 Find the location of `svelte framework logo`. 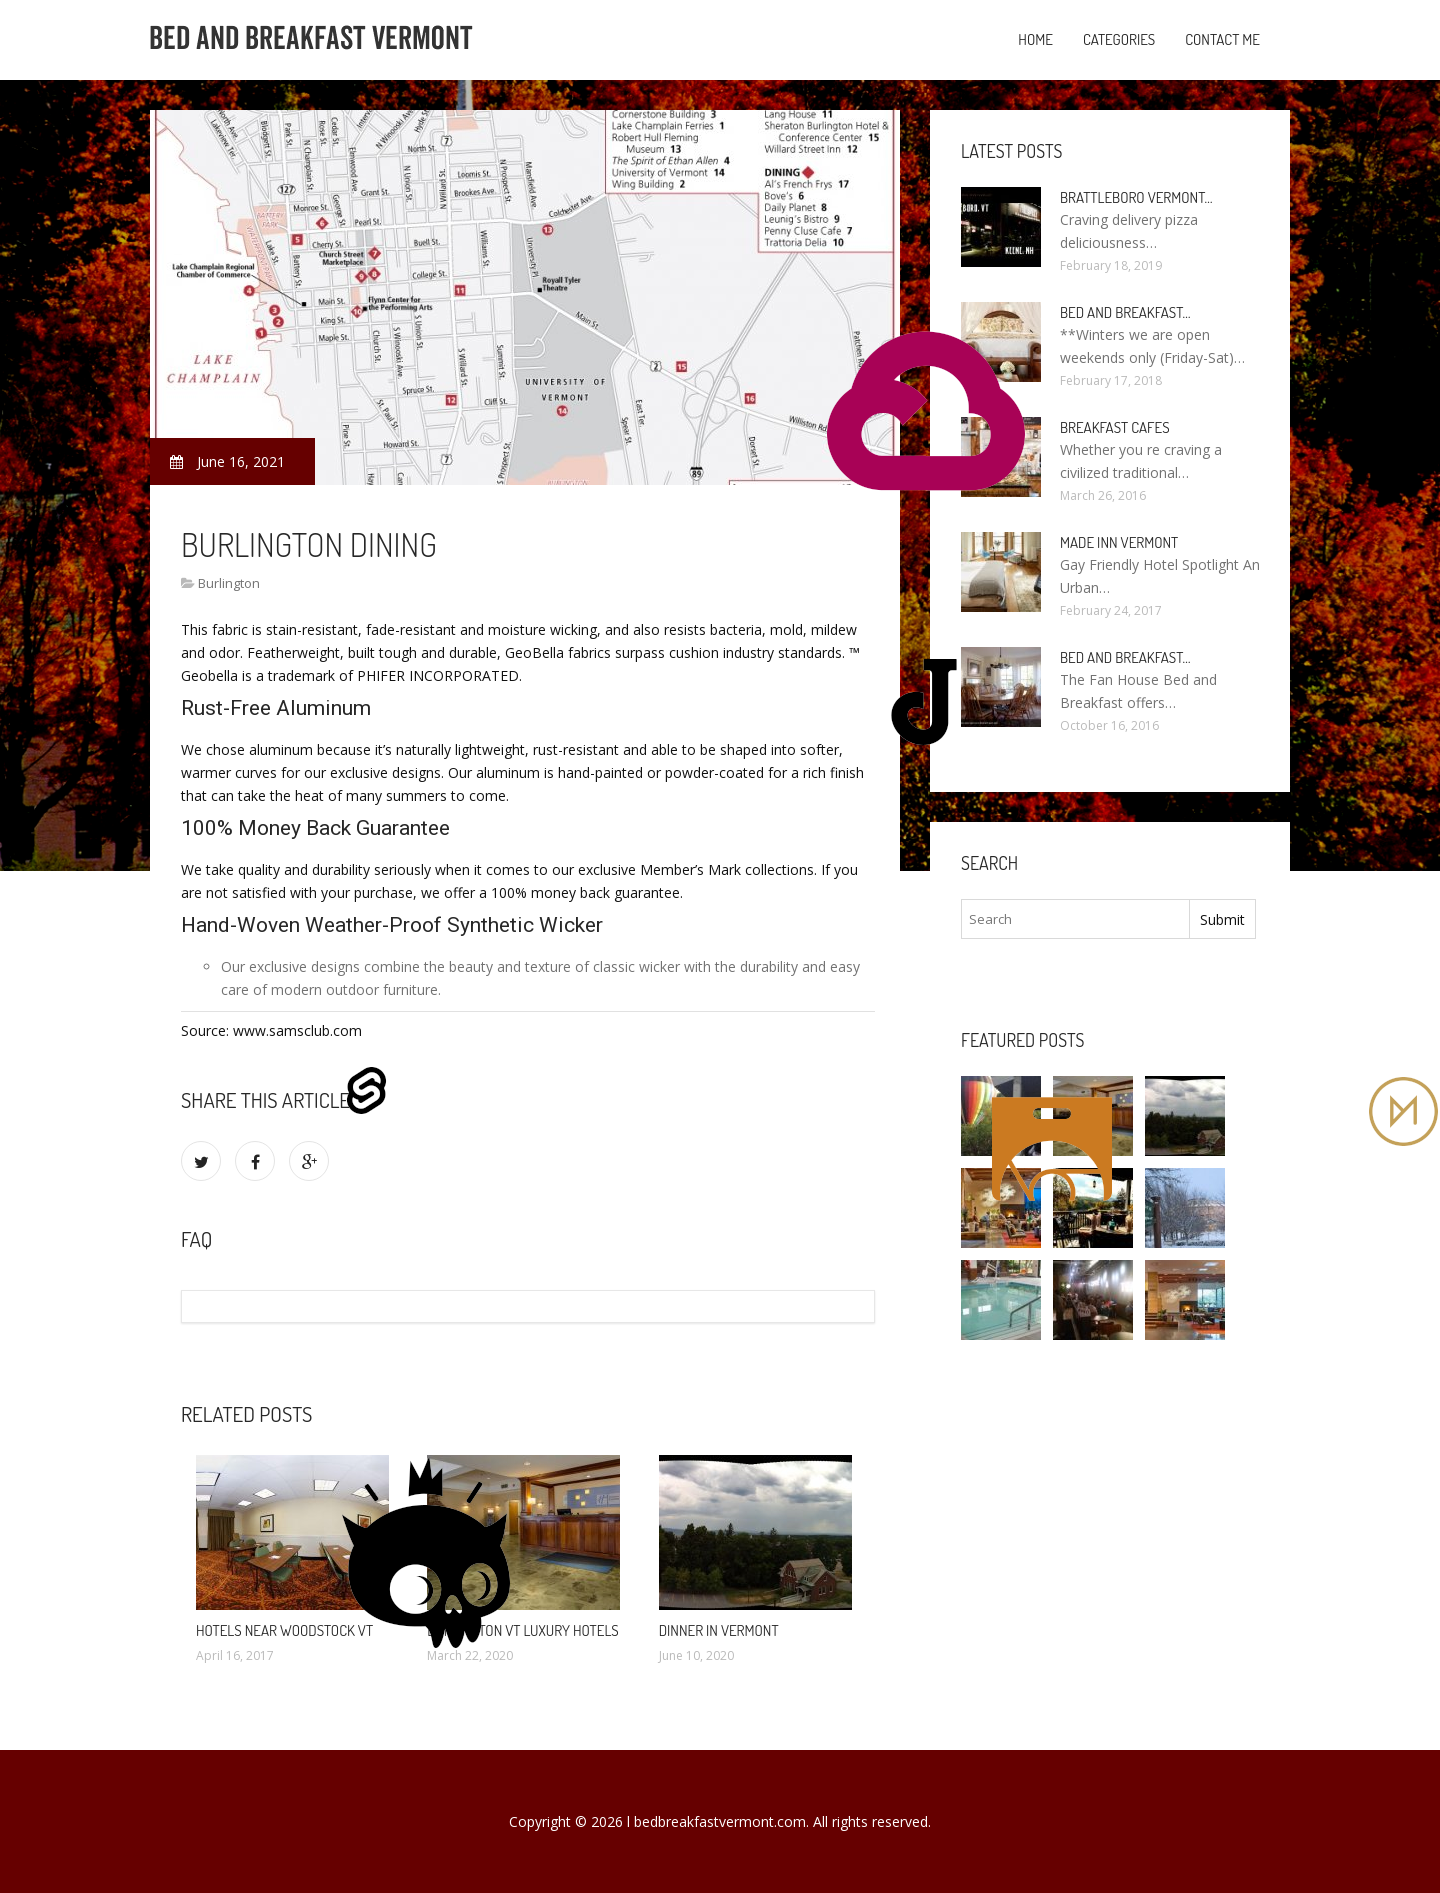

svelte framework logo is located at coordinates (366, 1090).